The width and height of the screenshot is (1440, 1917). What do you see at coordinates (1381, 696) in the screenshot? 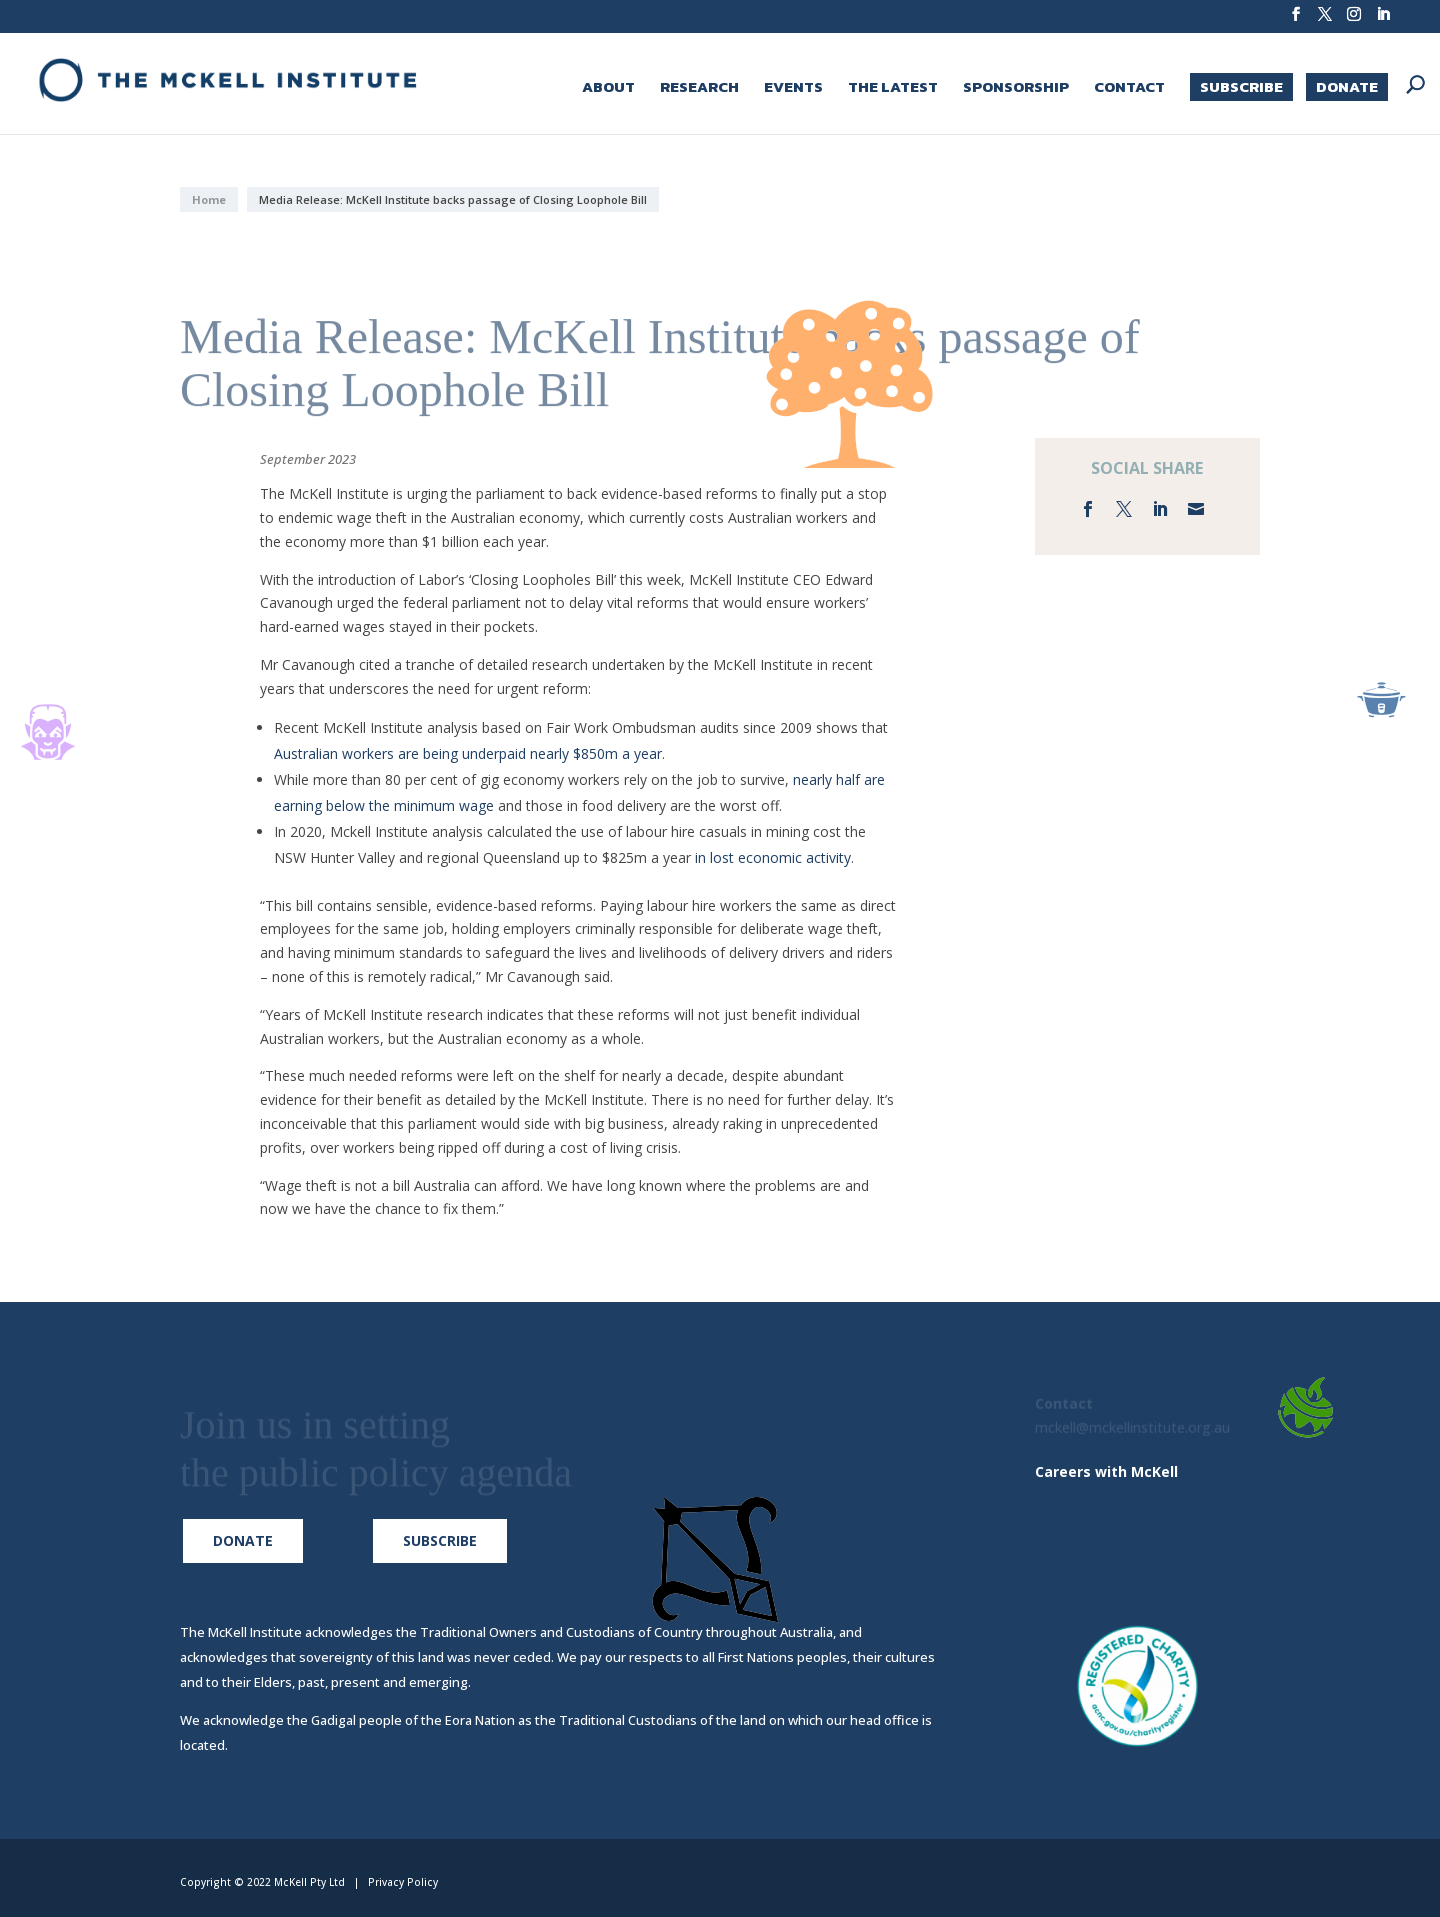
I see `access rice cooker settings or controls` at bounding box center [1381, 696].